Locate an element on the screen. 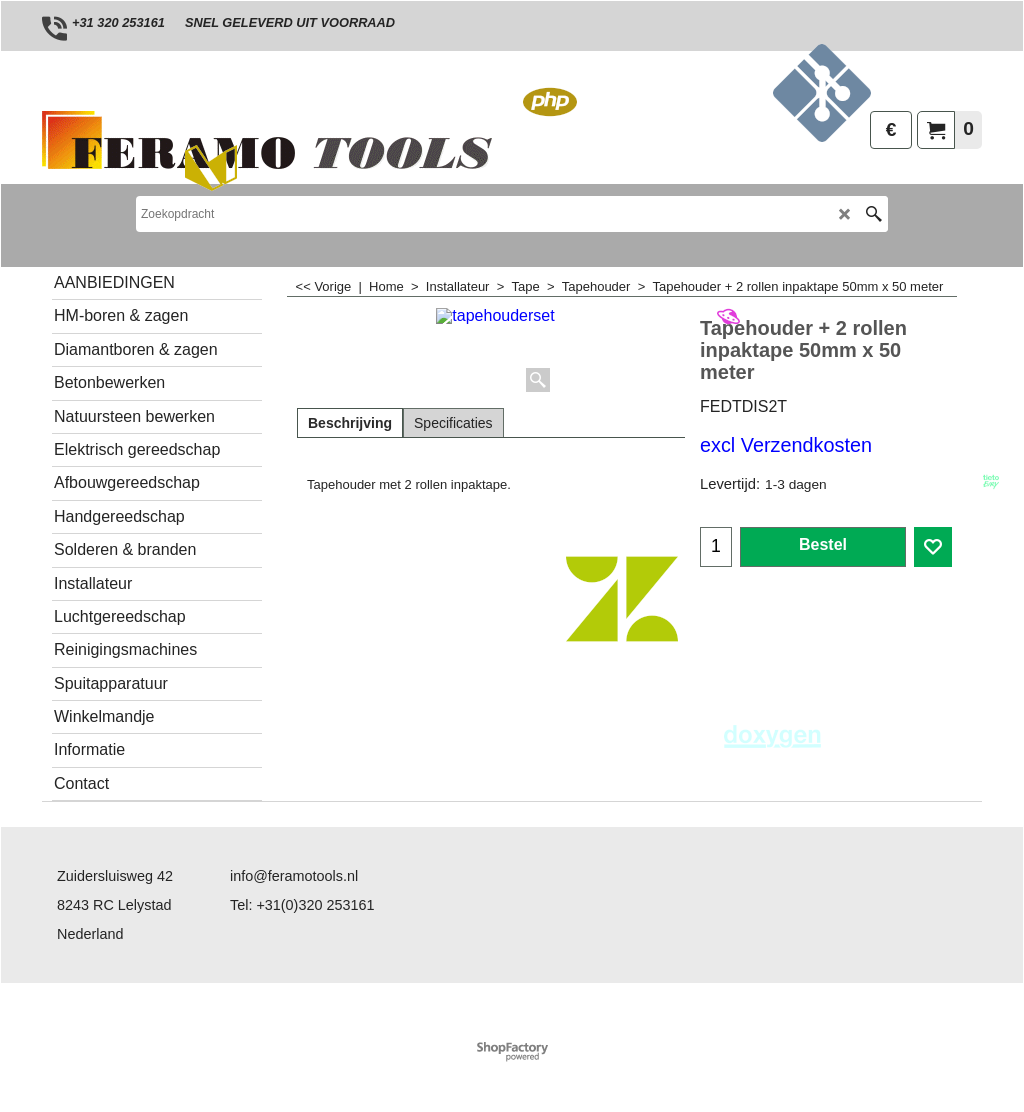  open git for windows application is located at coordinates (822, 93).